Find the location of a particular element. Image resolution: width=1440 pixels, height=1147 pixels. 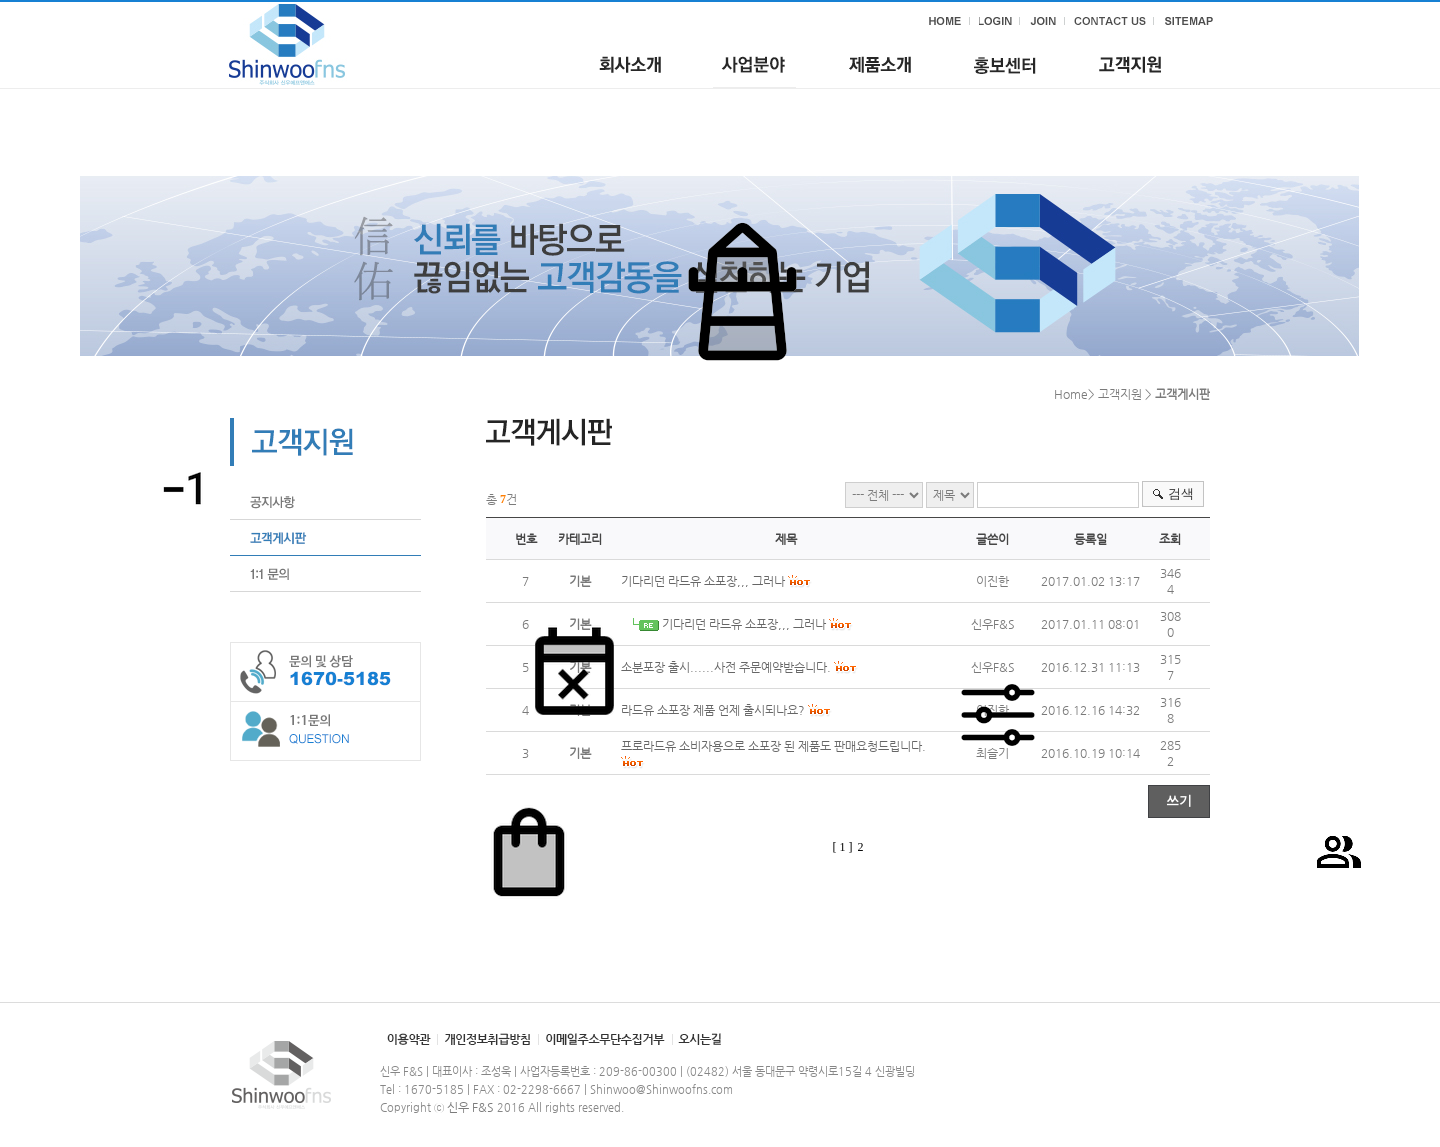

decrease exposure by one stop is located at coordinates (183, 489).